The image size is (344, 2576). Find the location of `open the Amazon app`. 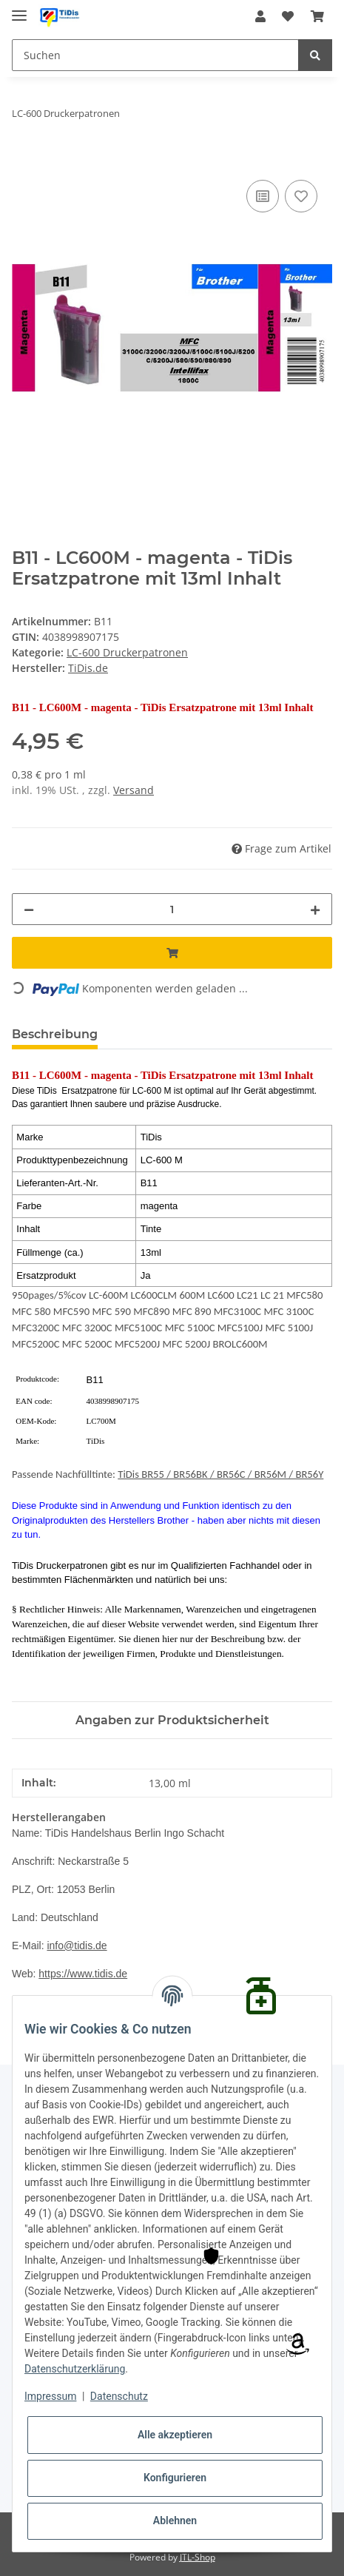

open the Amazon app is located at coordinates (297, 2343).